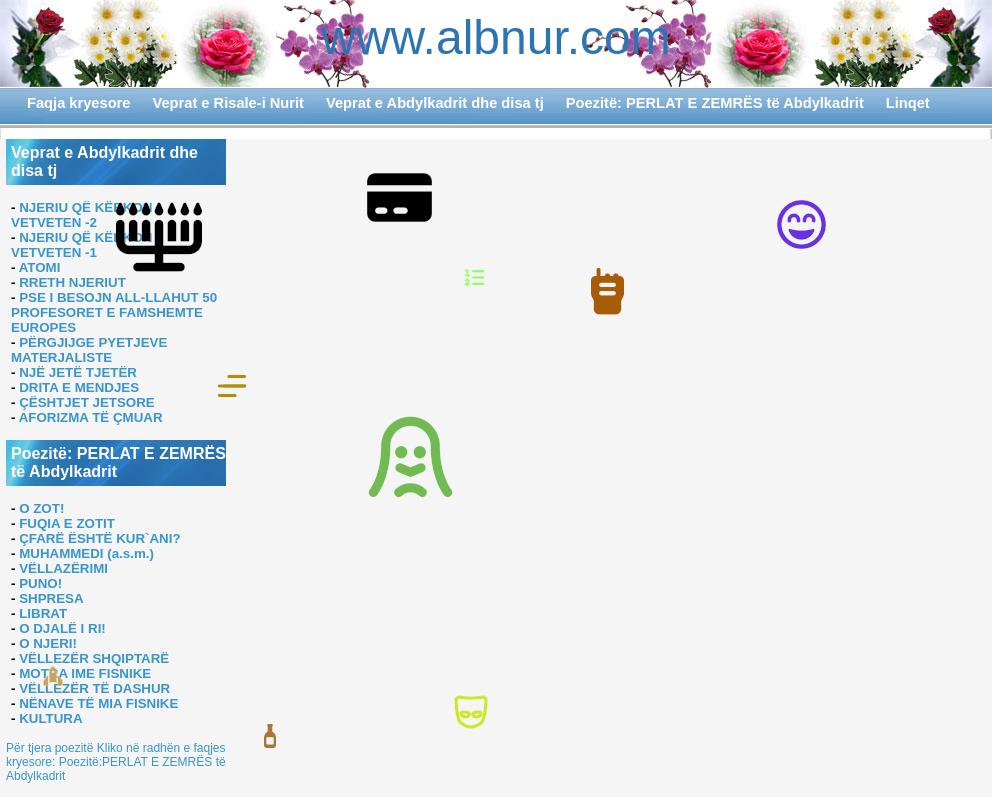  I want to click on indicates linux operating system compatibility, so click(410, 461).